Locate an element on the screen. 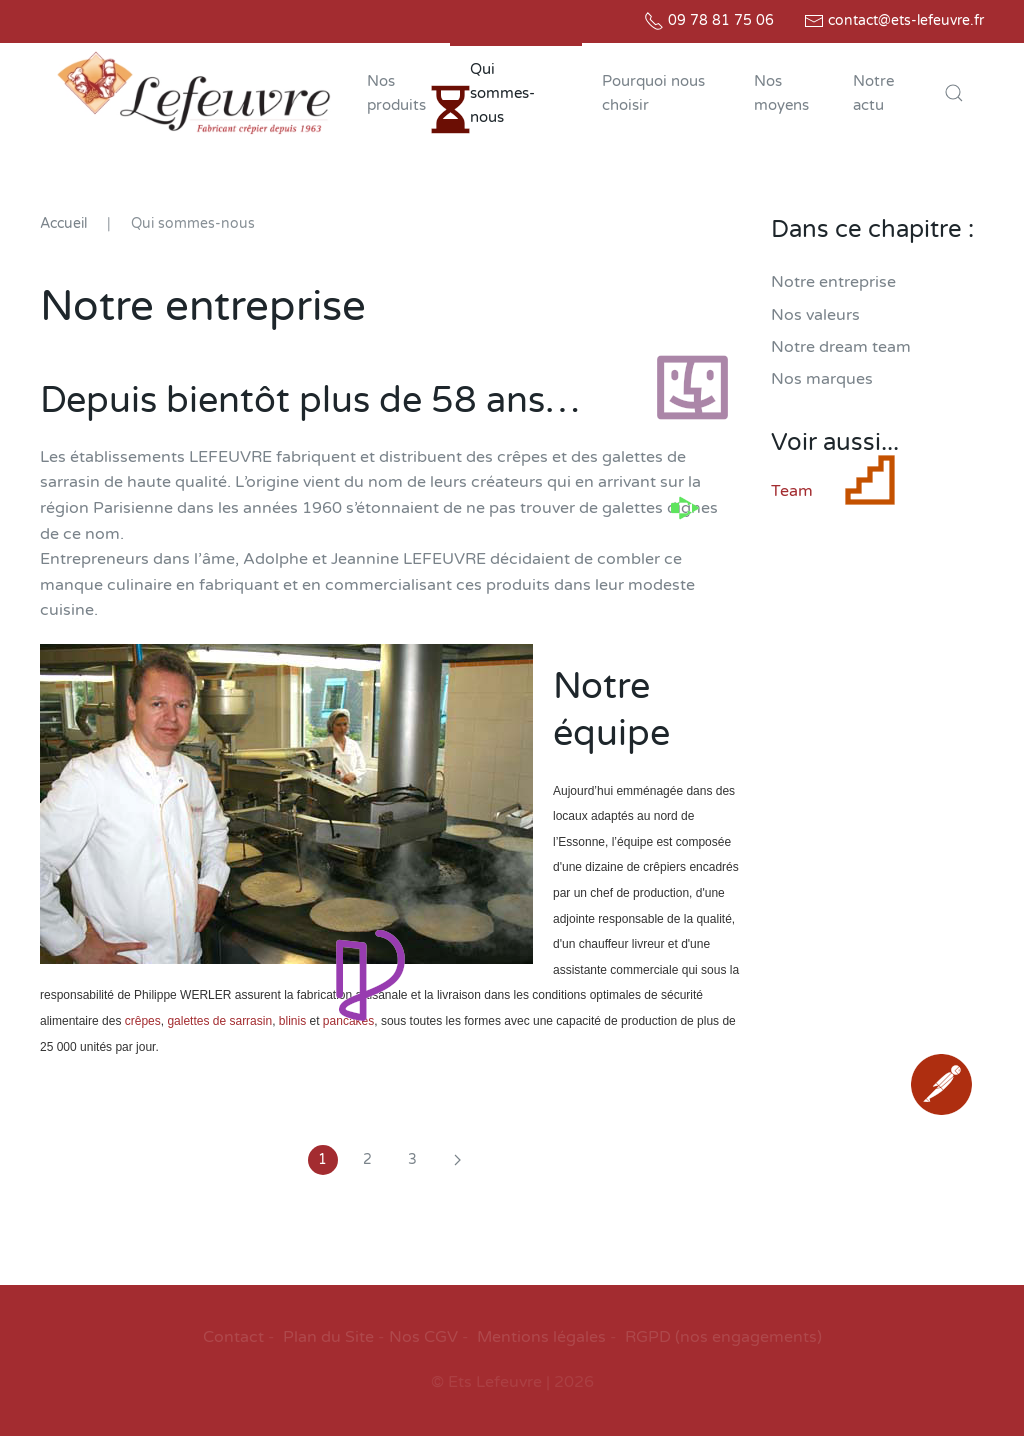 This screenshot has width=1024, height=1436. open screencastify screen recording app is located at coordinates (685, 508).